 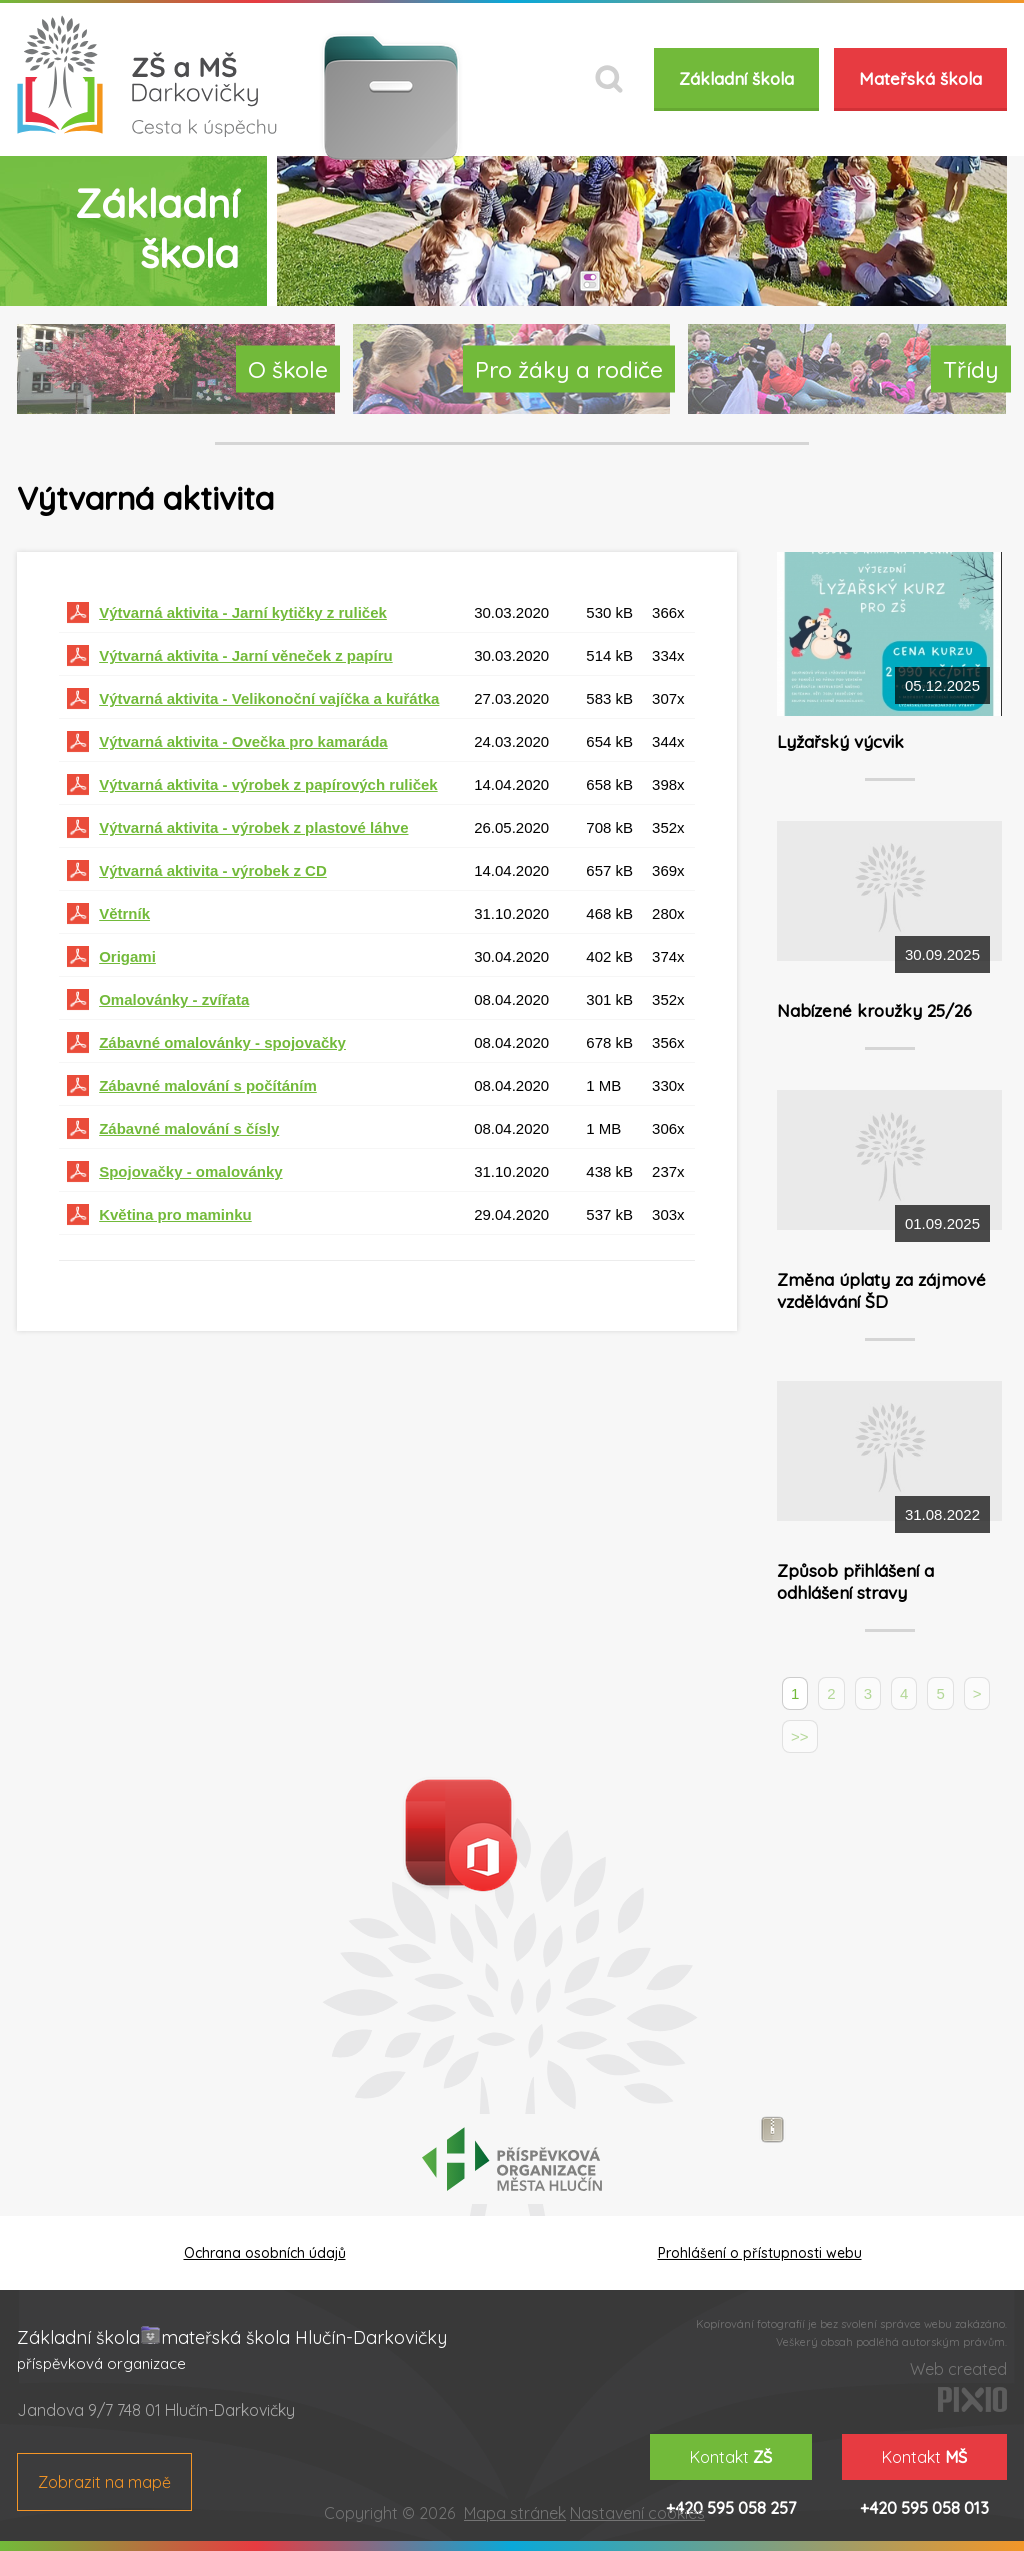 What do you see at coordinates (458, 1832) in the screenshot?
I see `open microsoft office suite` at bounding box center [458, 1832].